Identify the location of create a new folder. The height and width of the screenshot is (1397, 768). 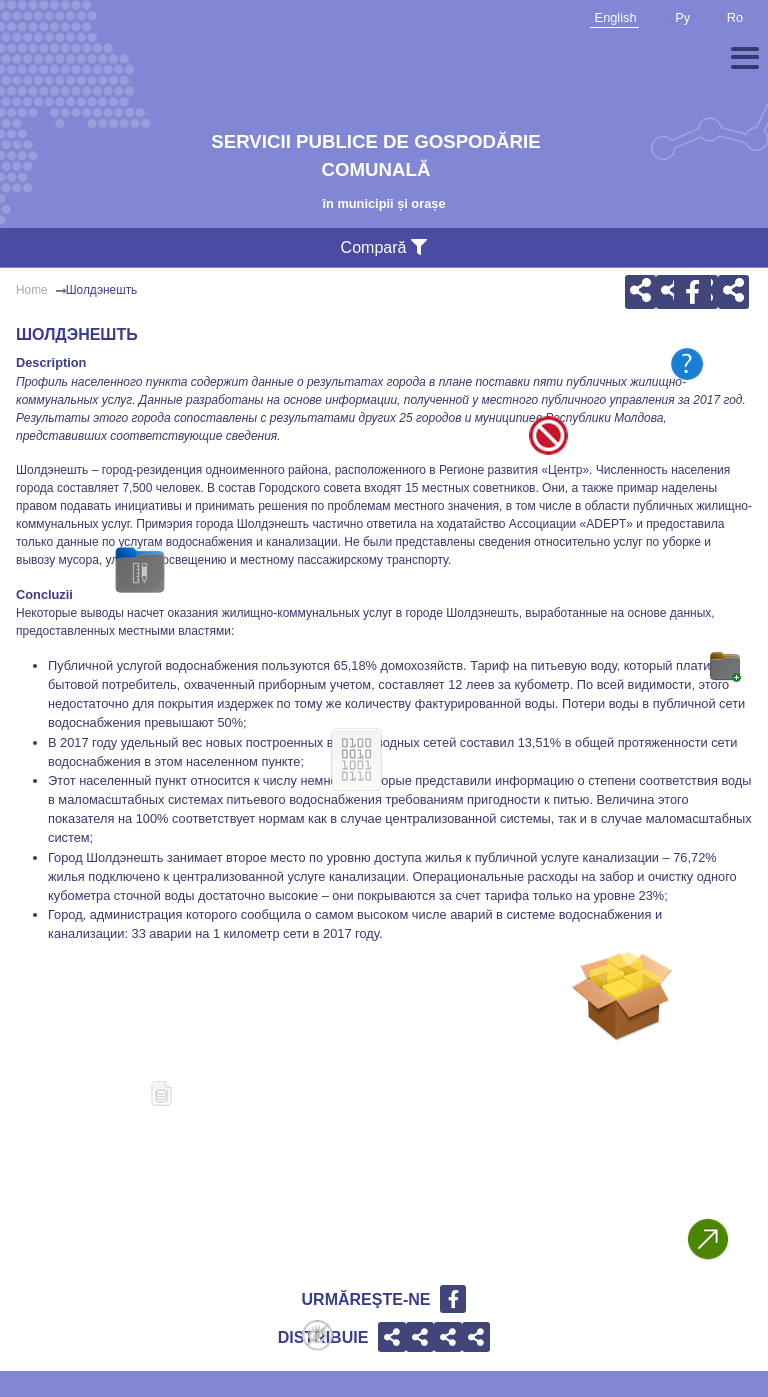
(725, 666).